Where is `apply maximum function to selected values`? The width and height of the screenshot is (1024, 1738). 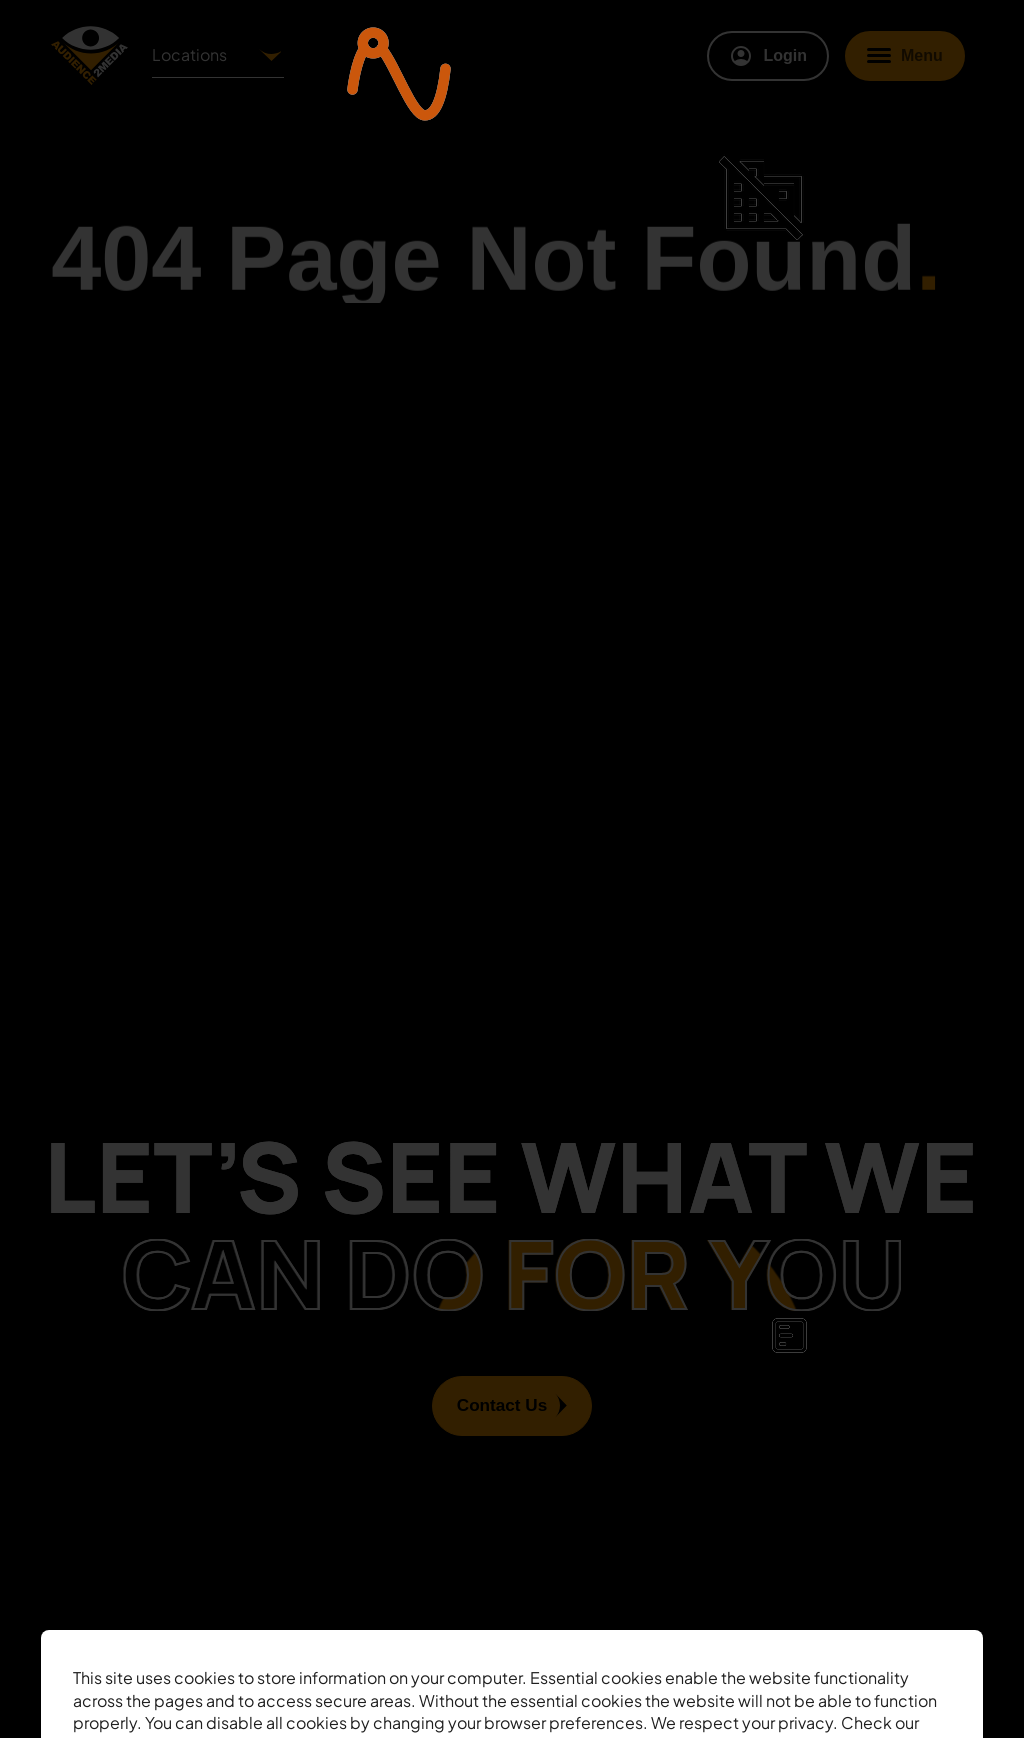
apply maximum function to selected values is located at coordinates (399, 74).